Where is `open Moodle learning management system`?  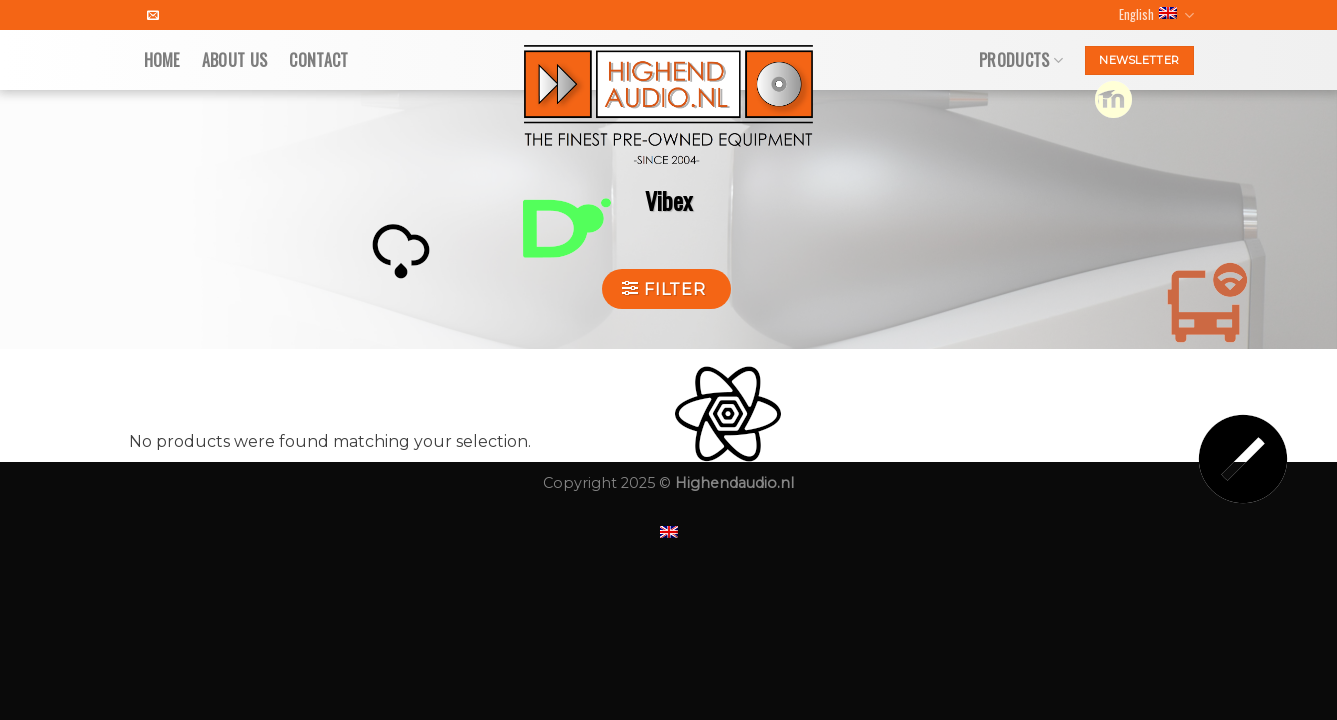 open Moodle learning management system is located at coordinates (1113, 99).